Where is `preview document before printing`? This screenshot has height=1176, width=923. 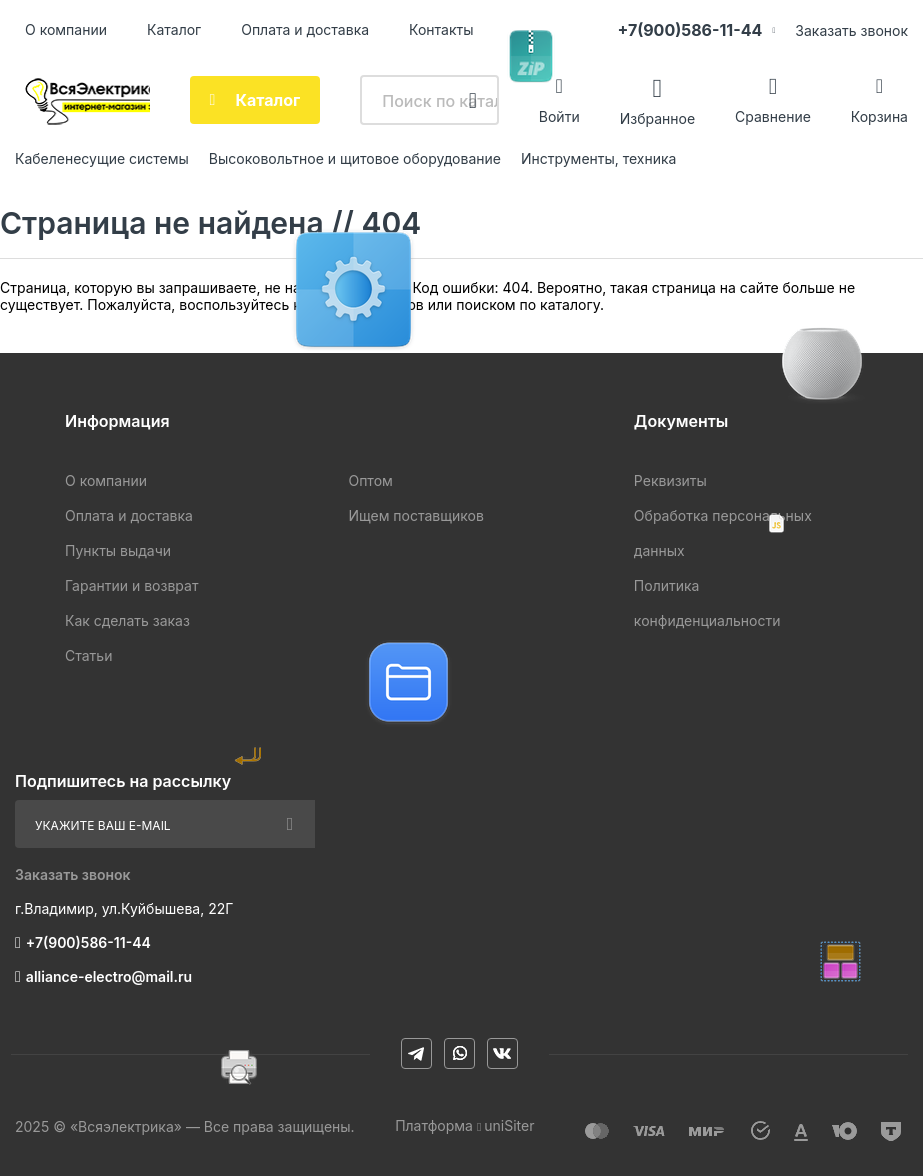 preview document before printing is located at coordinates (239, 1067).